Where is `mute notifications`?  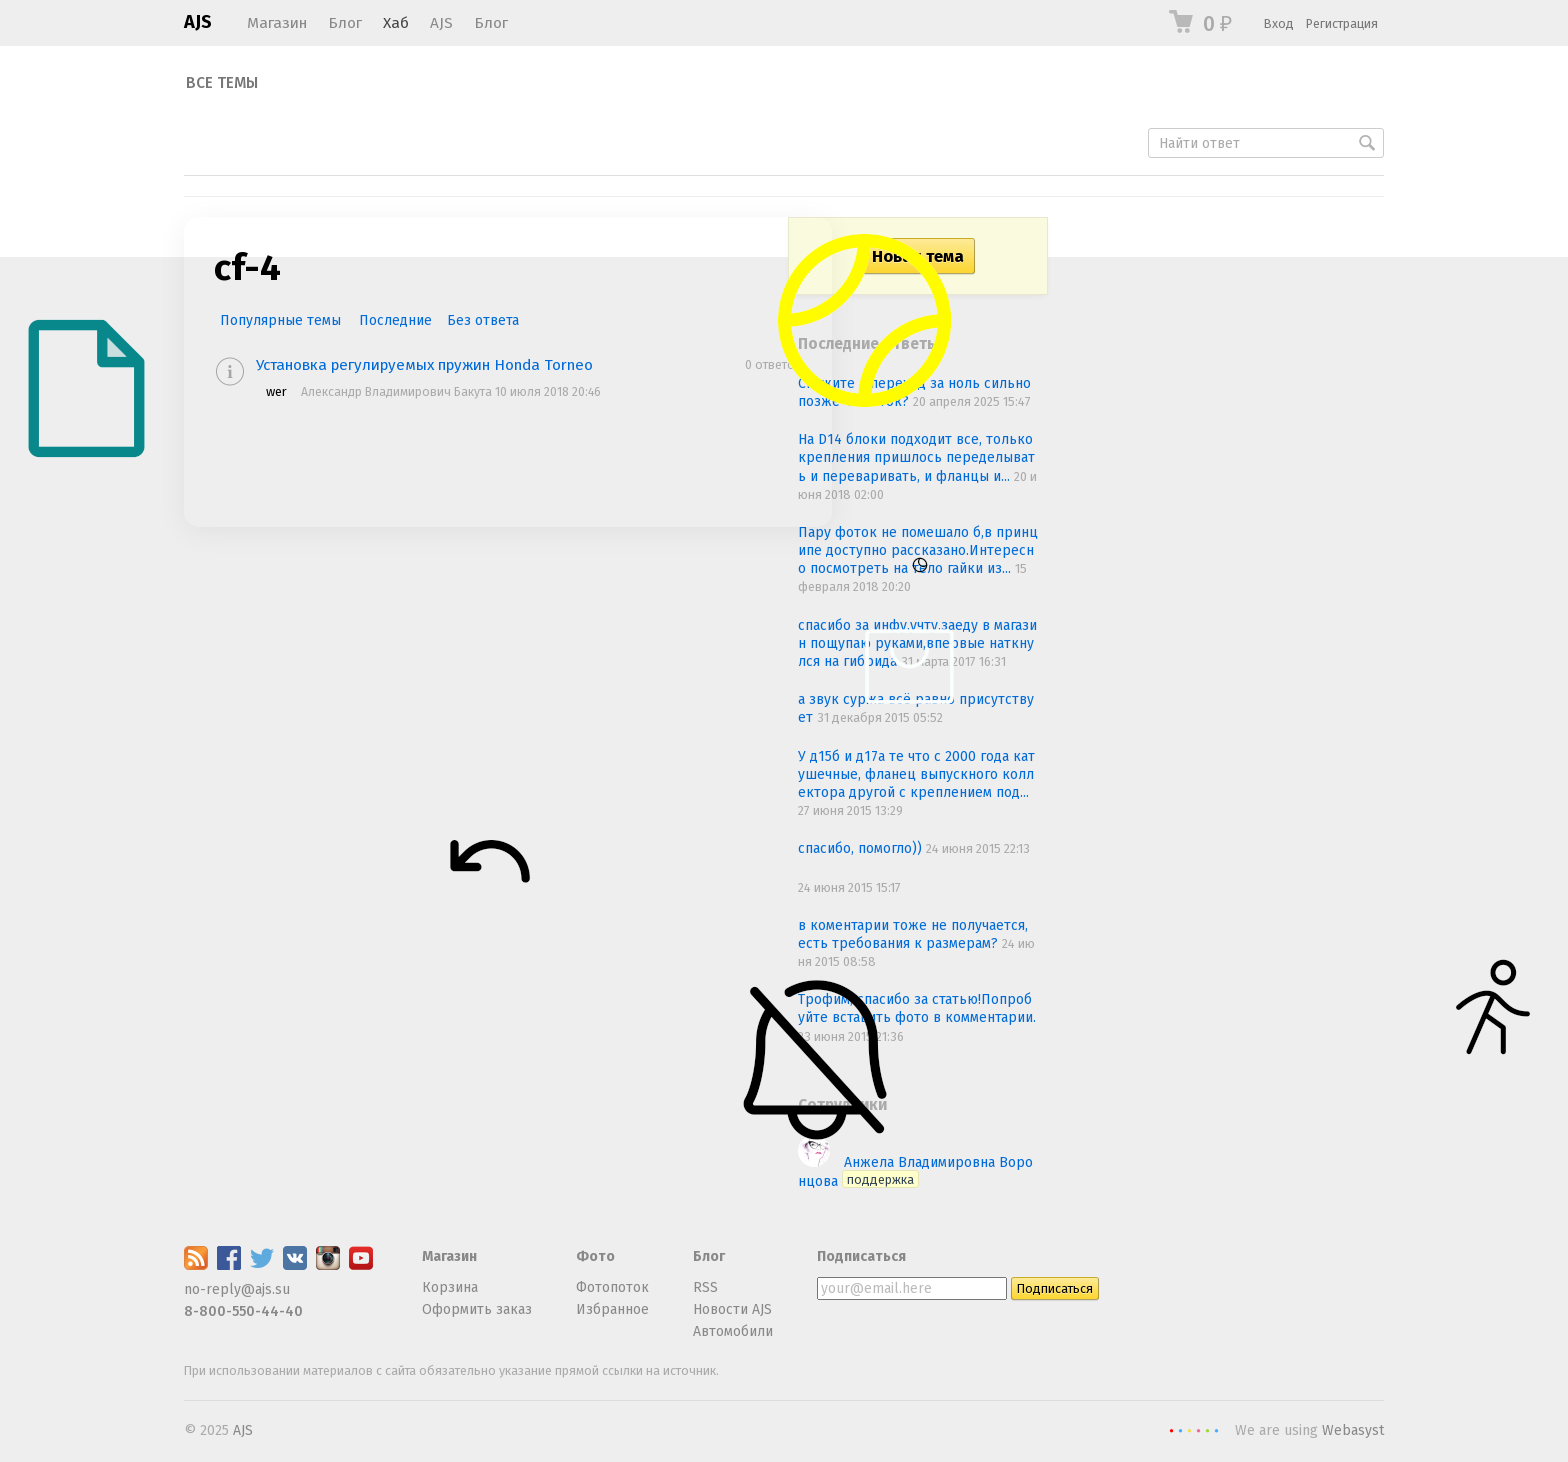 mute notifications is located at coordinates (817, 1060).